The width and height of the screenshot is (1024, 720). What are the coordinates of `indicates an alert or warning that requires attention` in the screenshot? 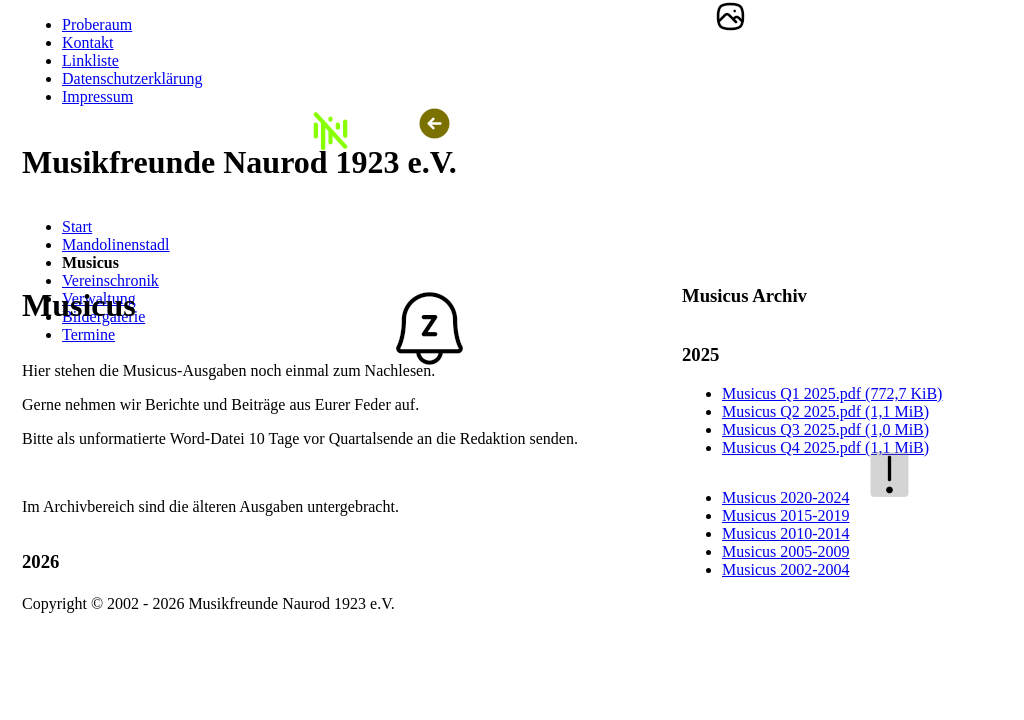 It's located at (889, 474).